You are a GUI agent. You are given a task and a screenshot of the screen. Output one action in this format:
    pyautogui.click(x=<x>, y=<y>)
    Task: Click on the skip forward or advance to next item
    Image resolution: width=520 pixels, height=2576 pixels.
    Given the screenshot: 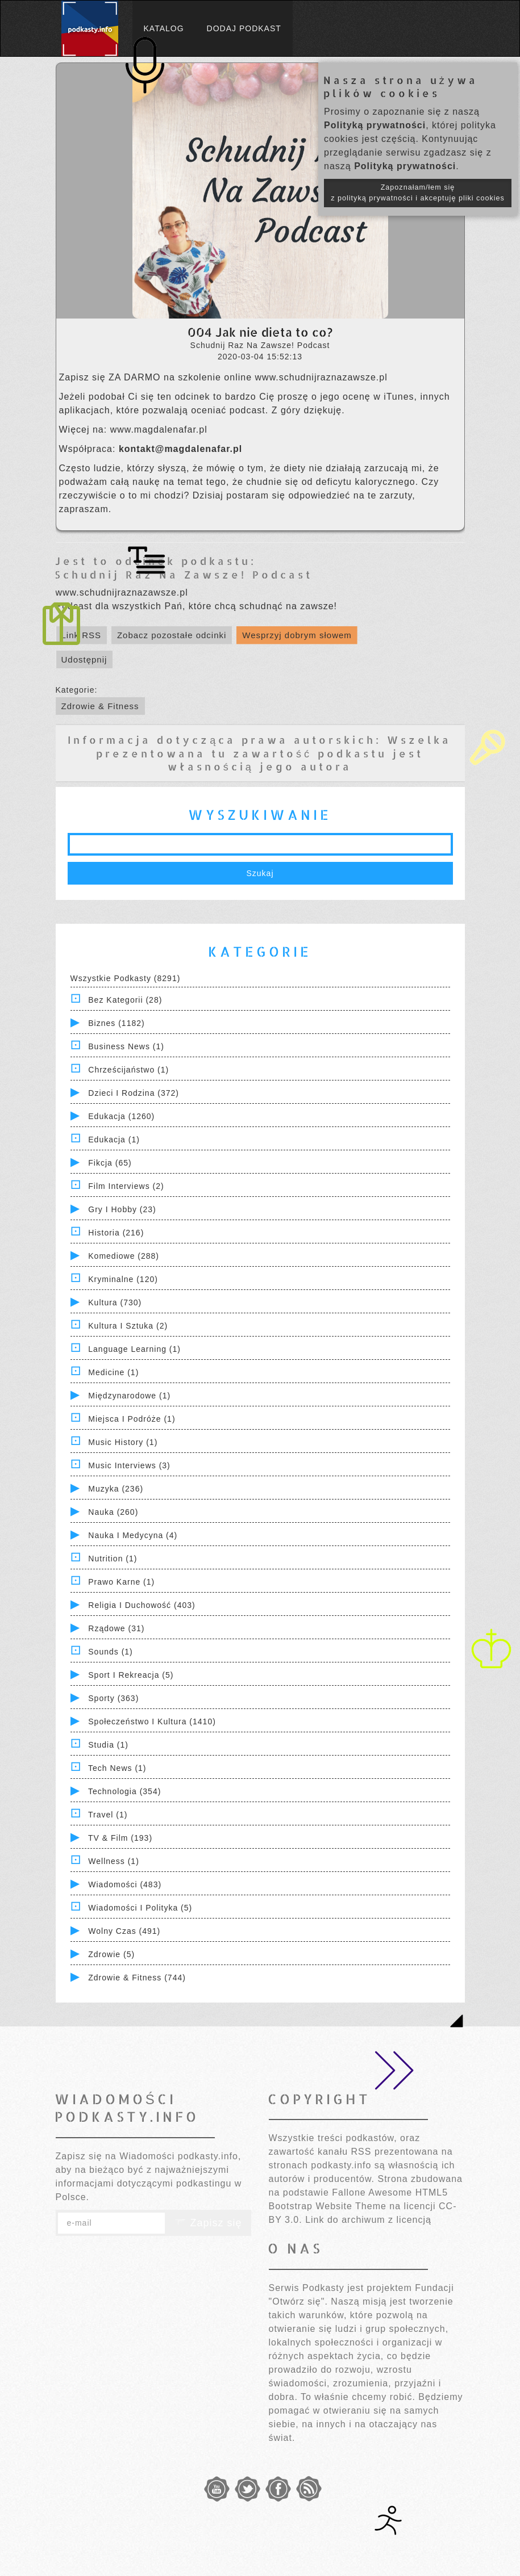 What is the action you would take?
    pyautogui.click(x=392, y=2070)
    